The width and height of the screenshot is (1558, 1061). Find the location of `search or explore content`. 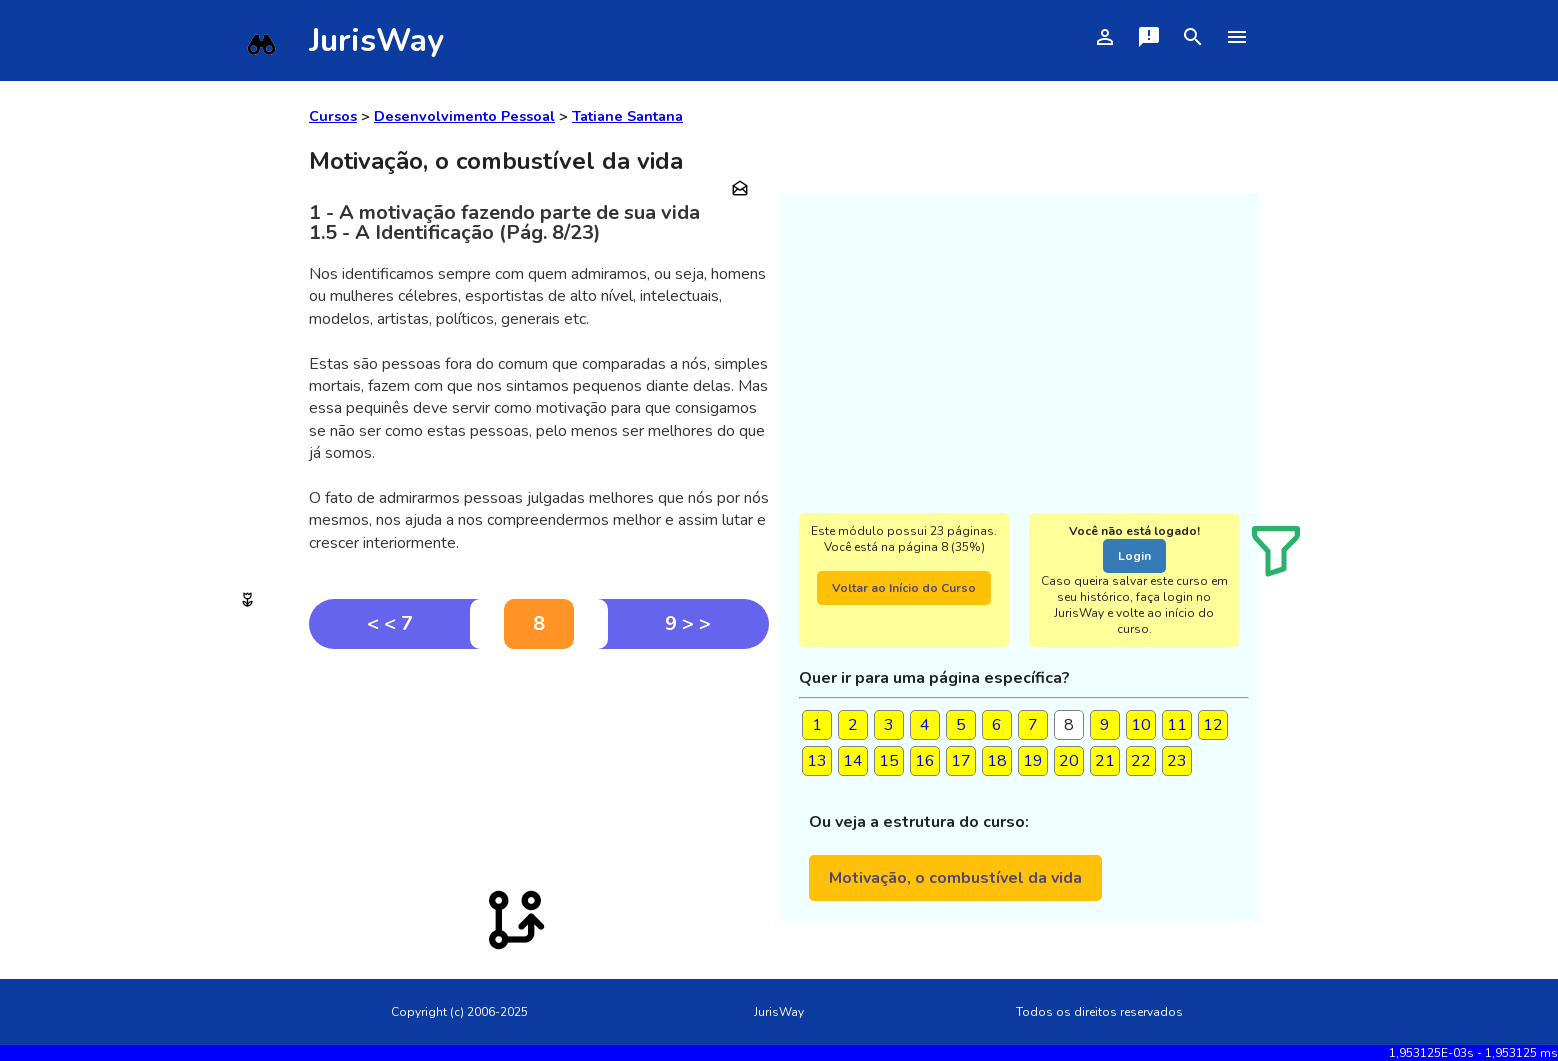

search or explore content is located at coordinates (261, 42).